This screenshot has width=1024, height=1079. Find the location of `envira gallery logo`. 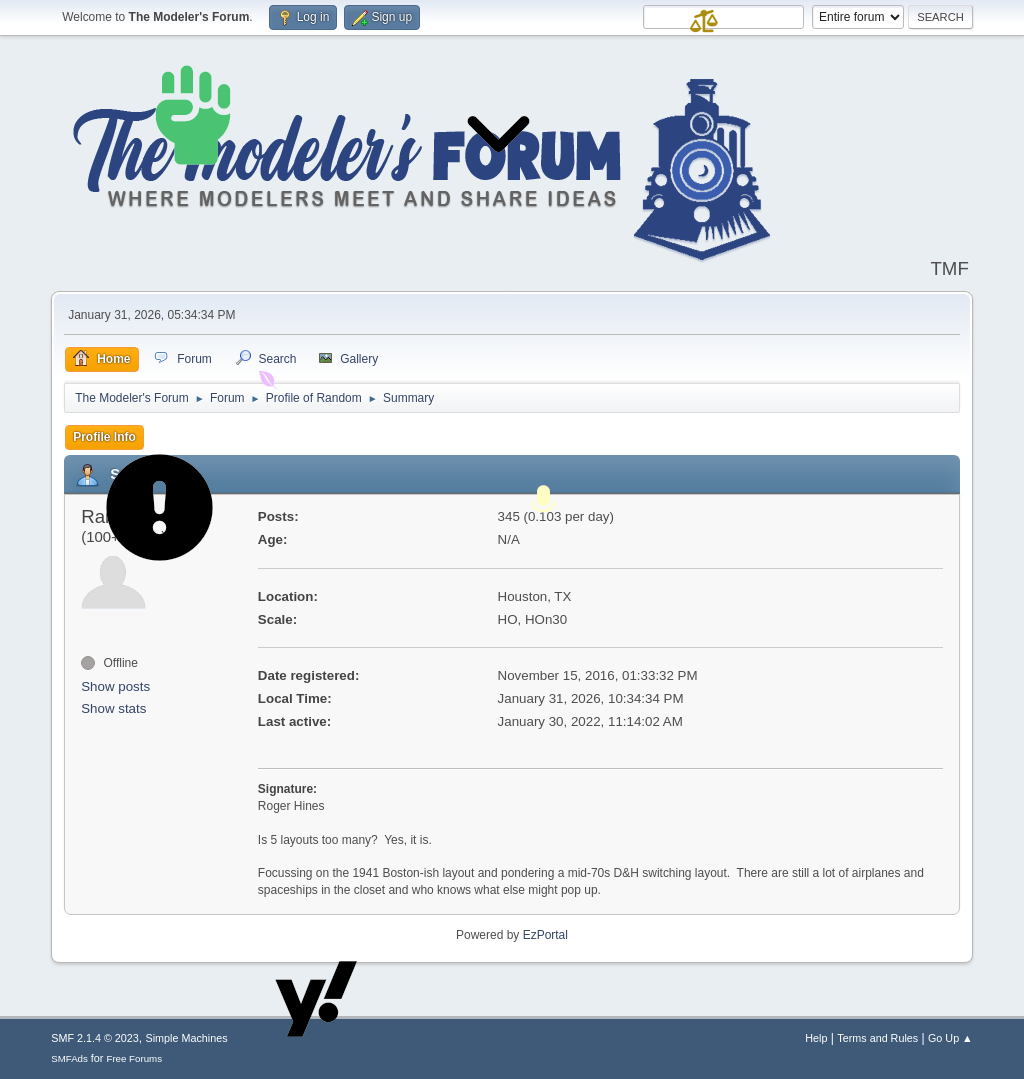

envira gallery logo is located at coordinates (268, 380).